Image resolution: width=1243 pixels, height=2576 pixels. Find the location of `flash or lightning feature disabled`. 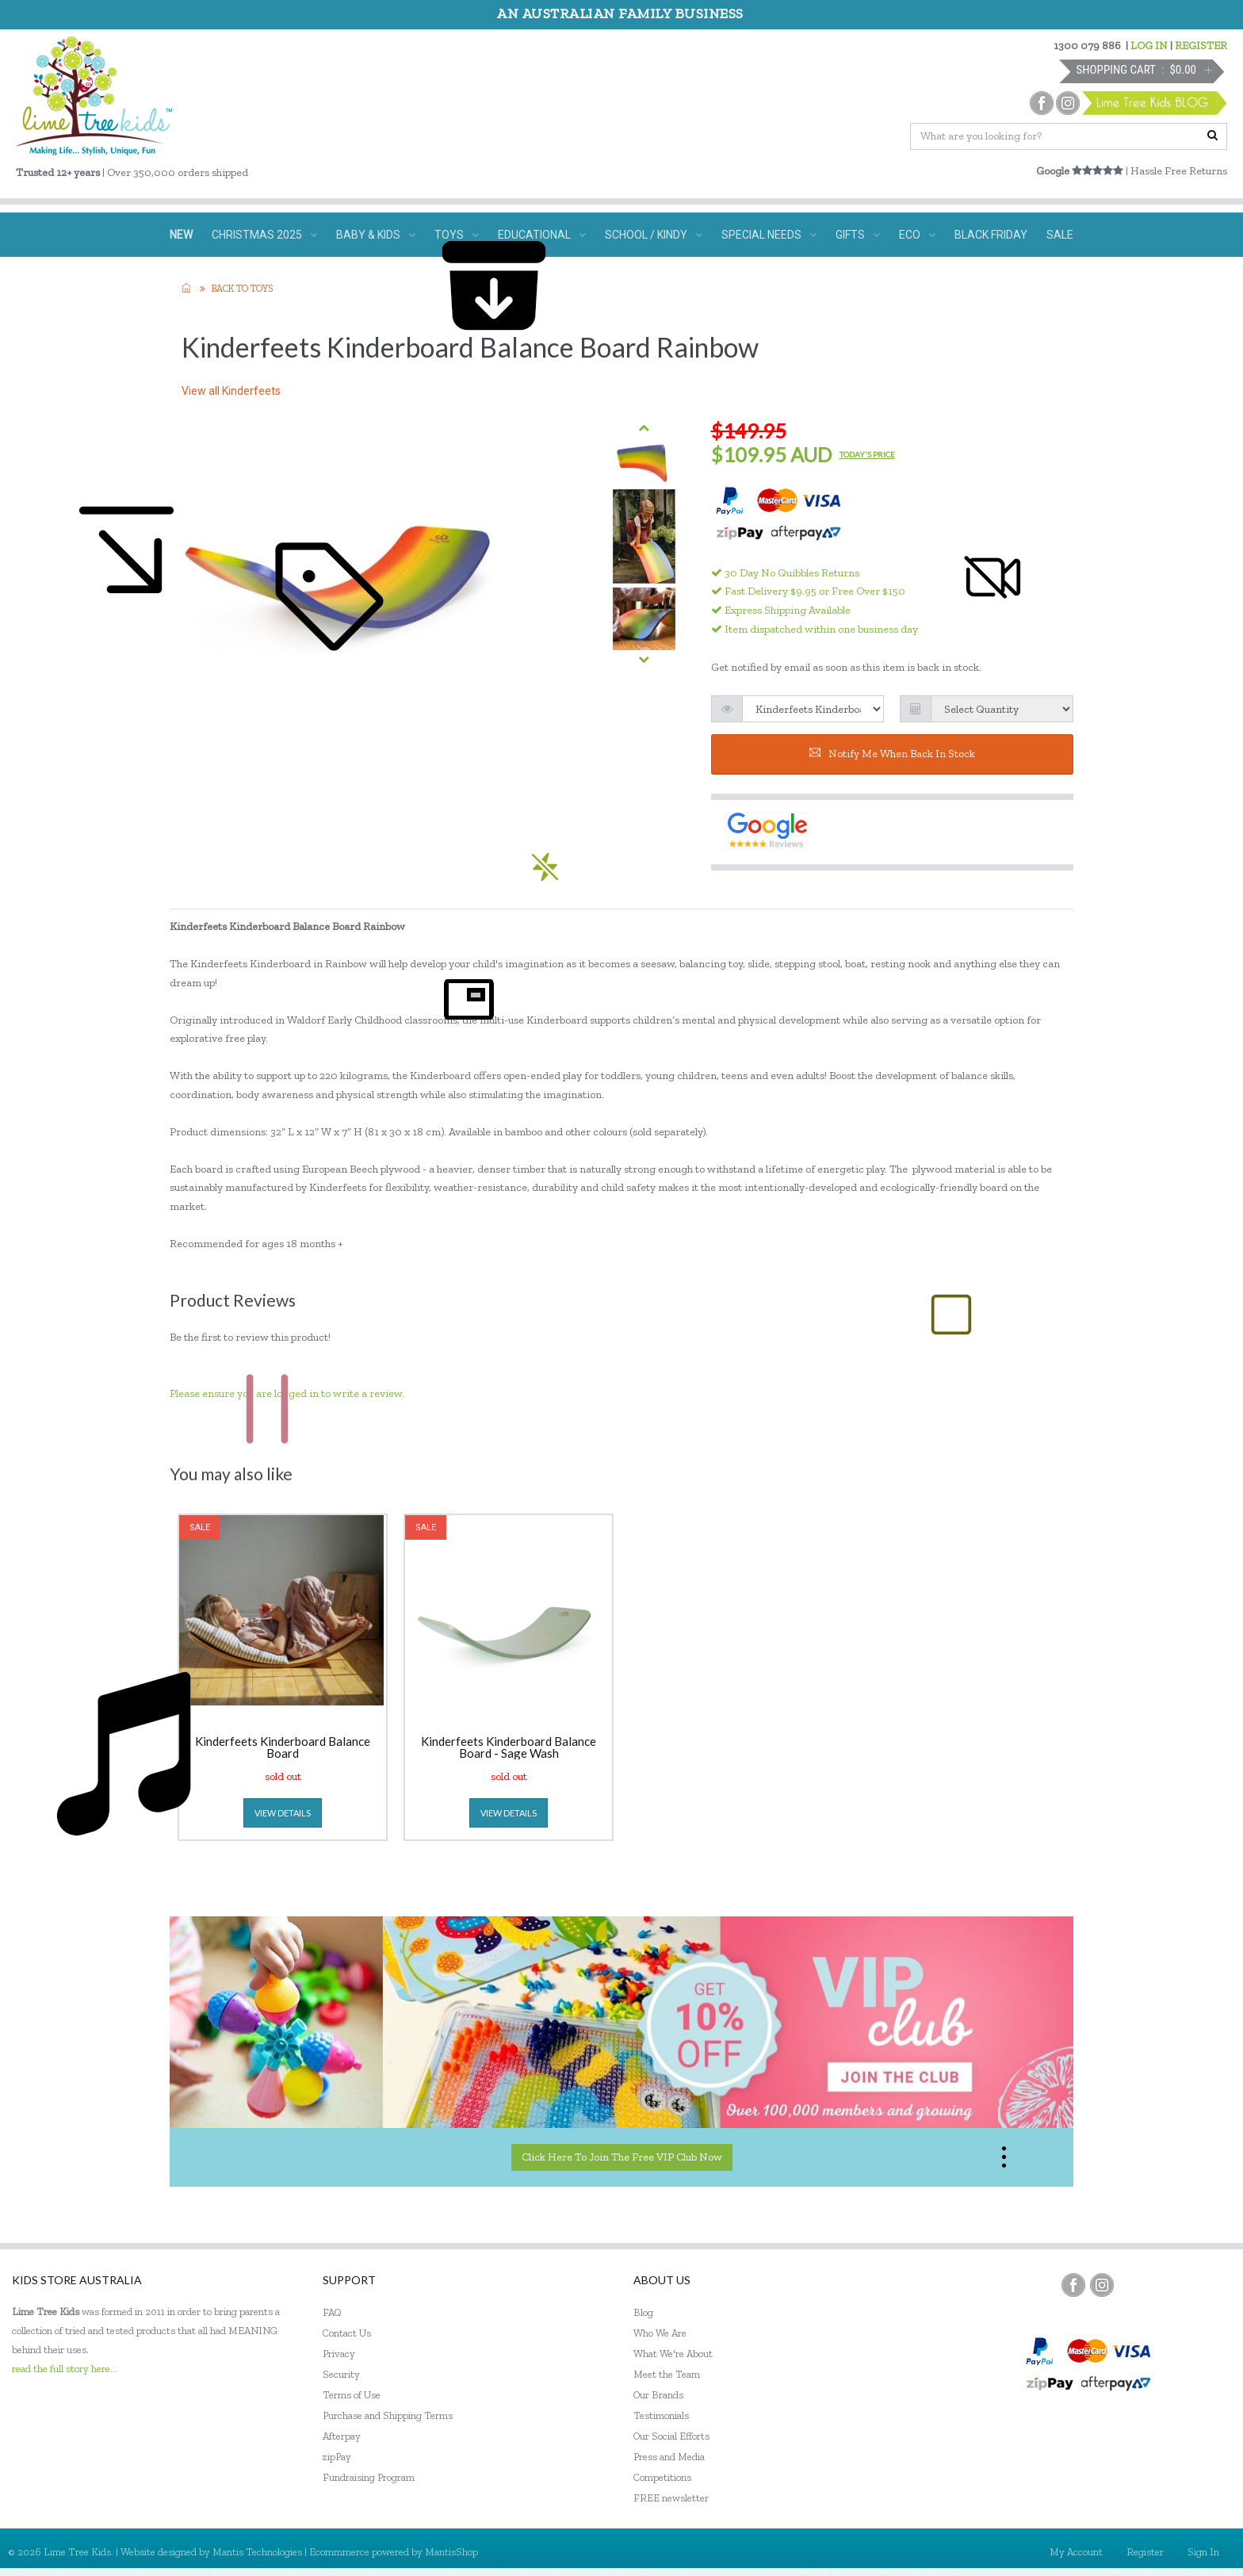

flash or lightning feature disabled is located at coordinates (545, 867).